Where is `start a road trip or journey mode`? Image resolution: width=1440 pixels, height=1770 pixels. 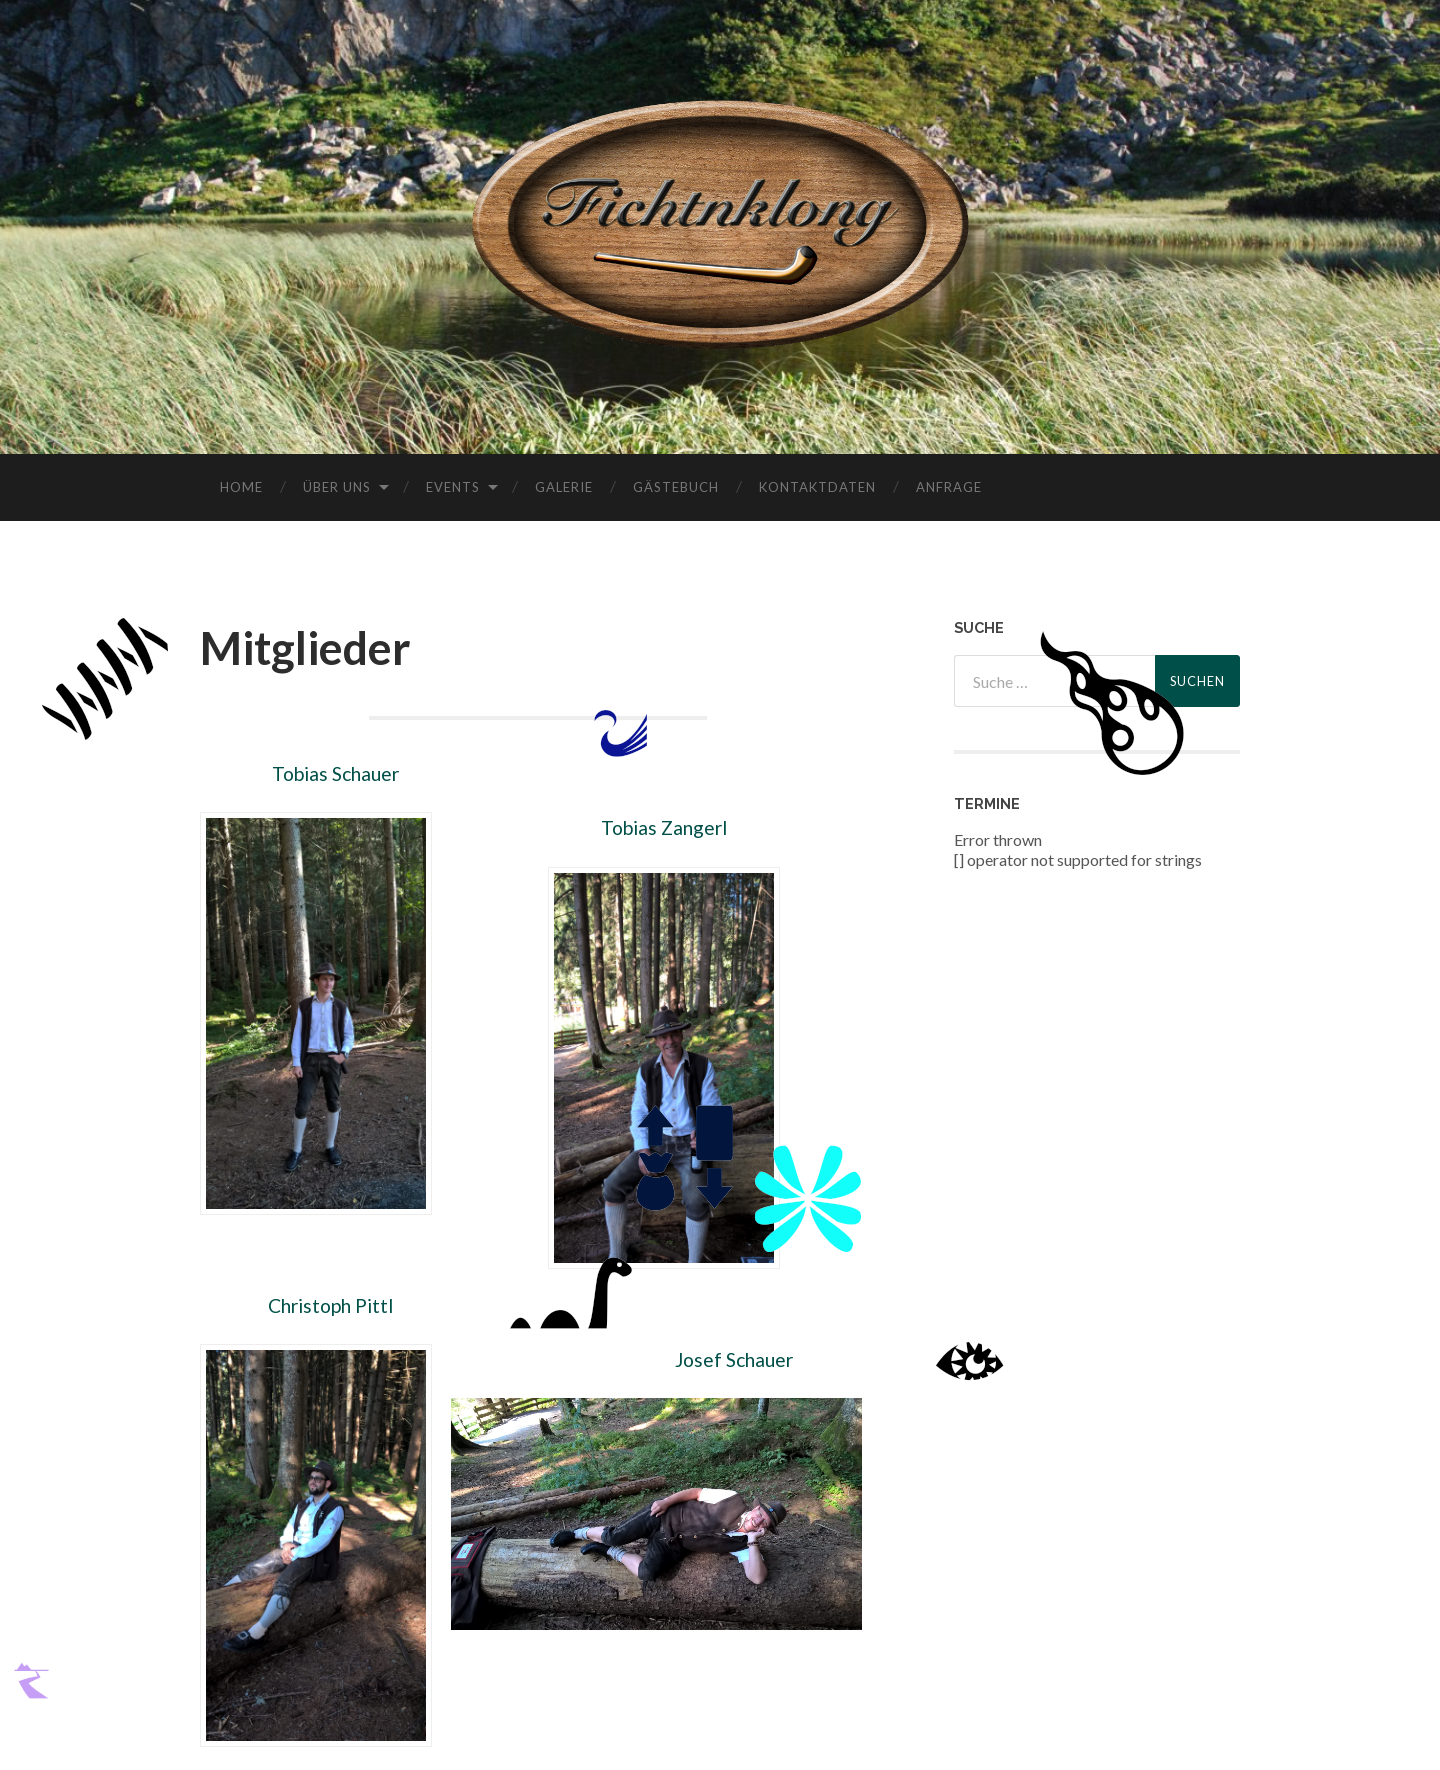
start a road trip or journey mode is located at coordinates (31, 1680).